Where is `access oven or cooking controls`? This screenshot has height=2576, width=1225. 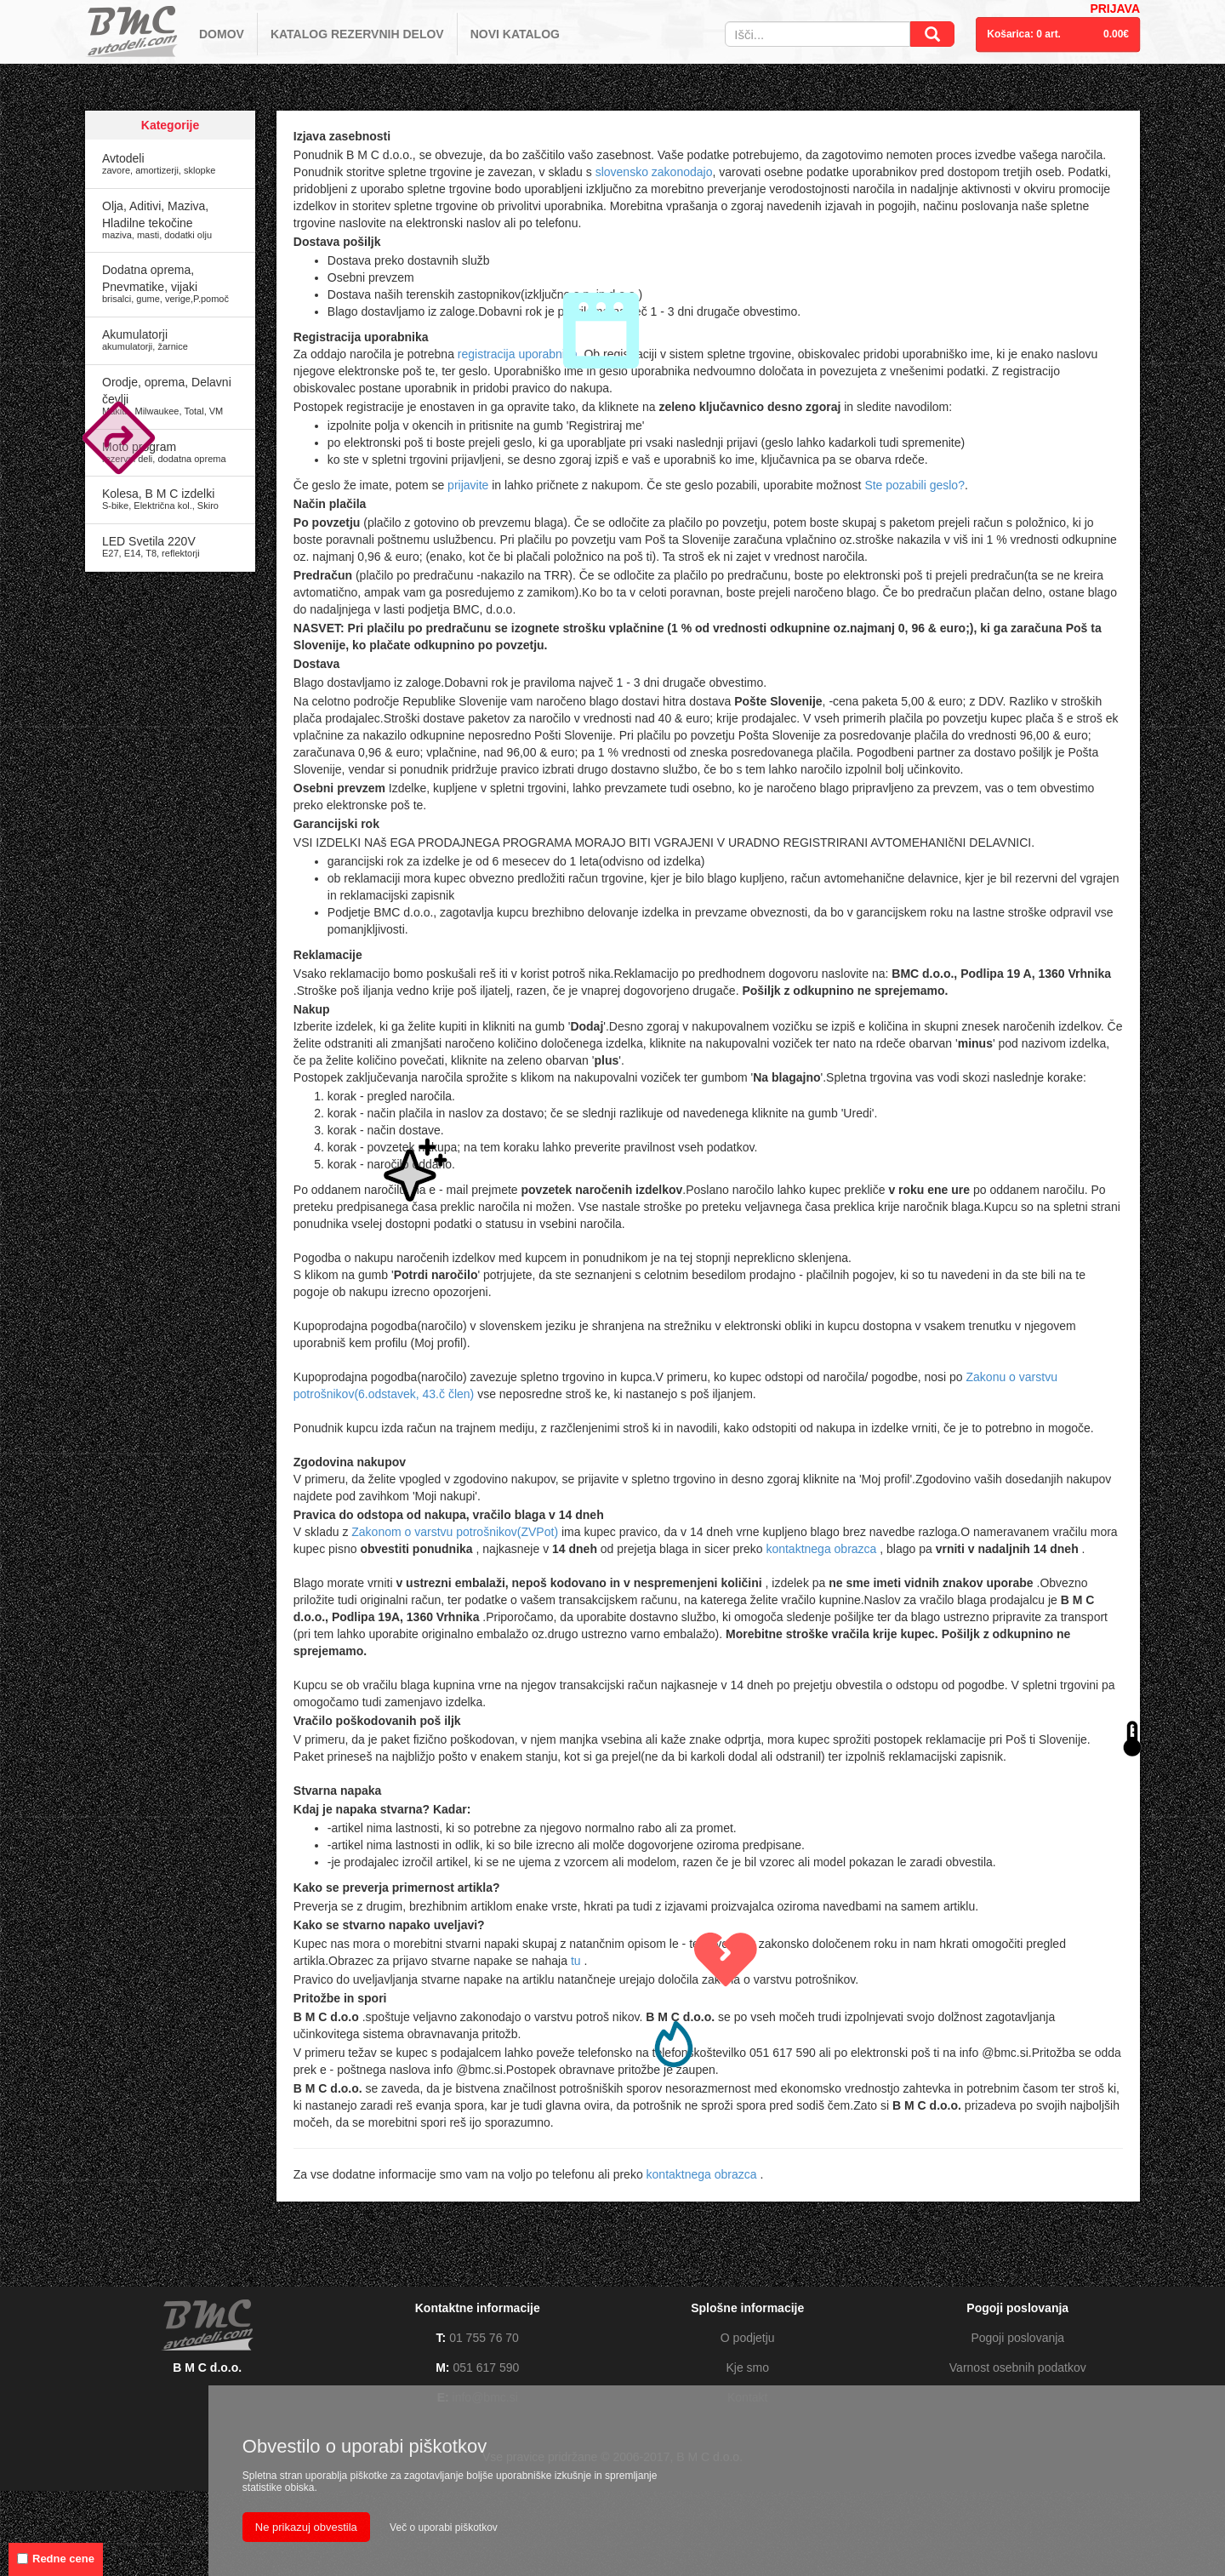 access oven or cooking controls is located at coordinates (601, 330).